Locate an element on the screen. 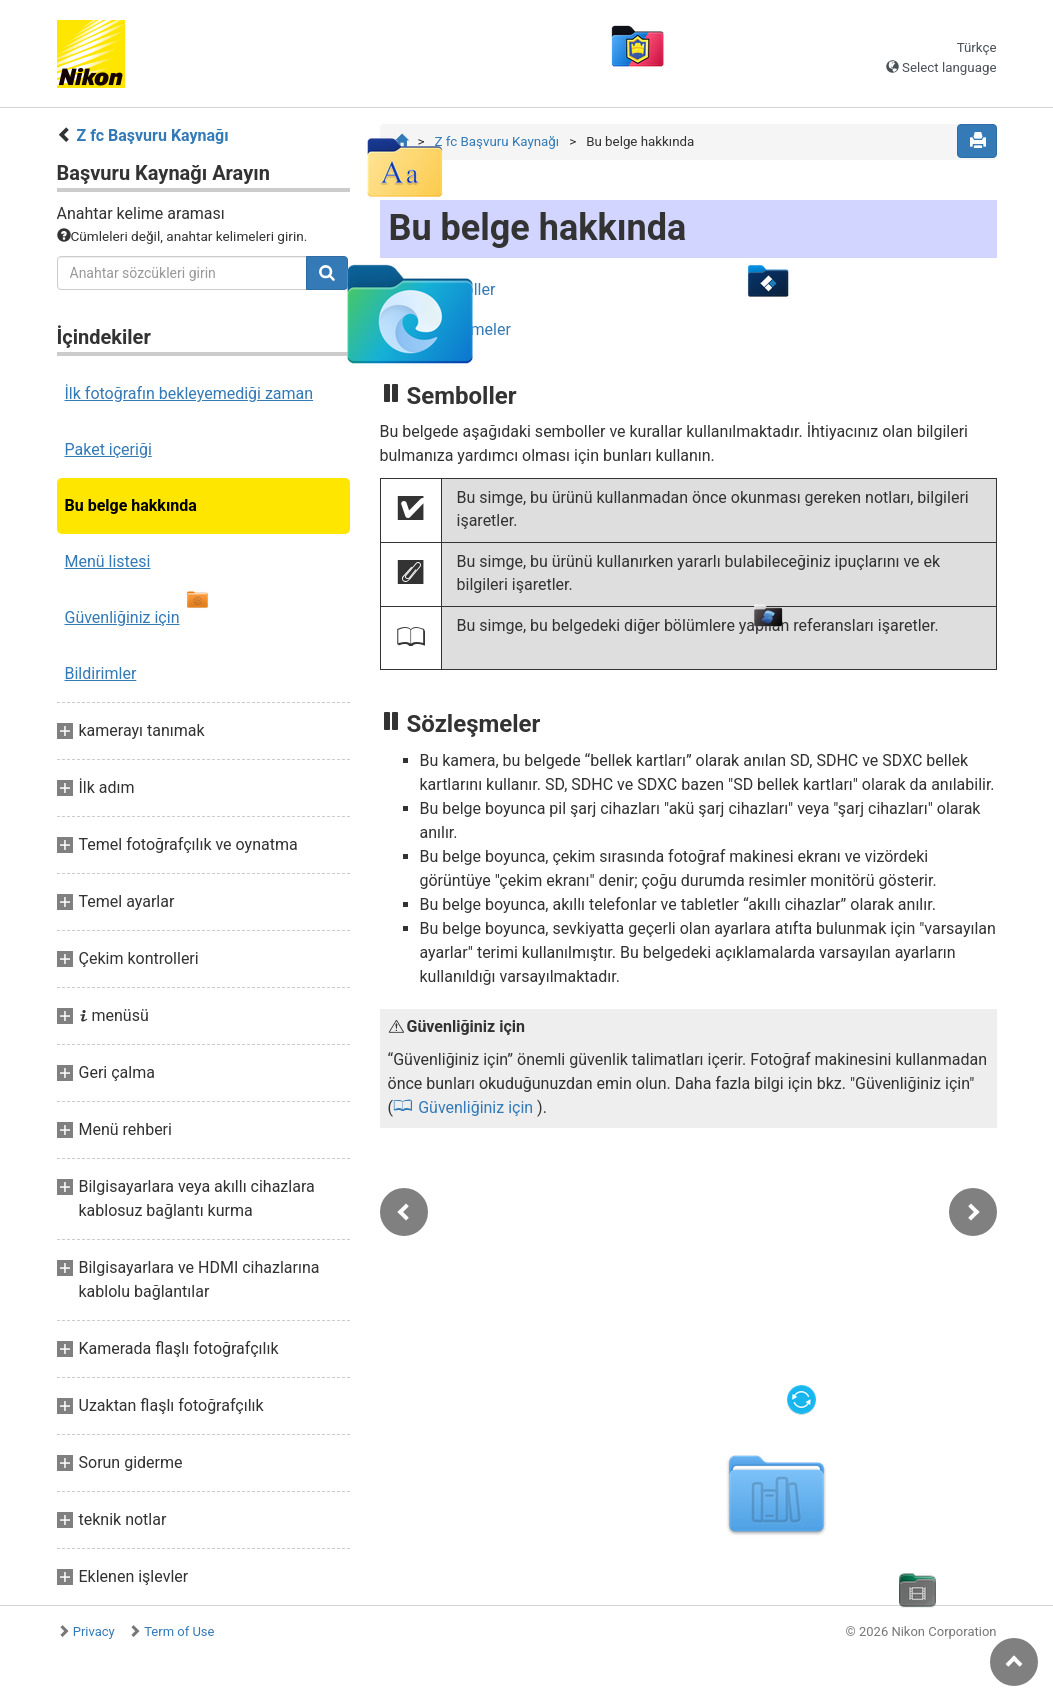  open fonts folder is located at coordinates (404, 169).